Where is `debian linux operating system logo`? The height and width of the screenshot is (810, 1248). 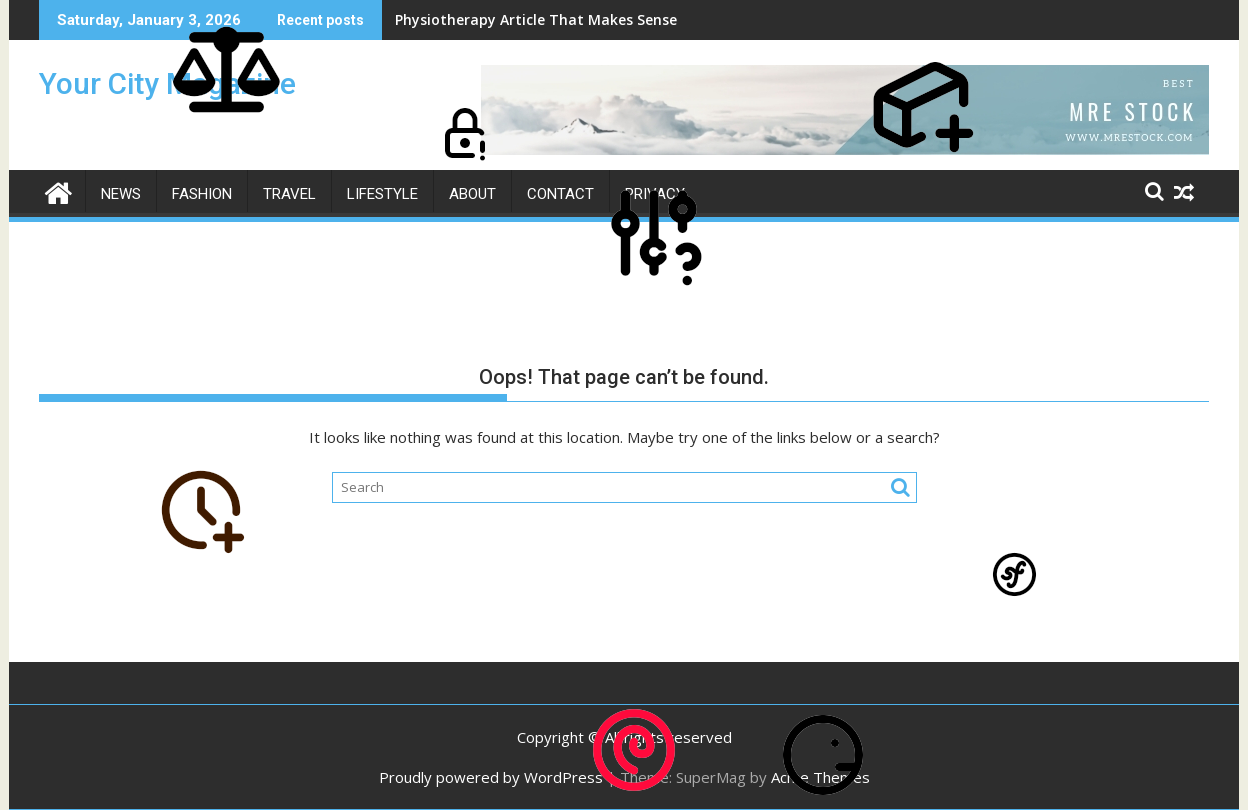
debian linux operating system logo is located at coordinates (634, 750).